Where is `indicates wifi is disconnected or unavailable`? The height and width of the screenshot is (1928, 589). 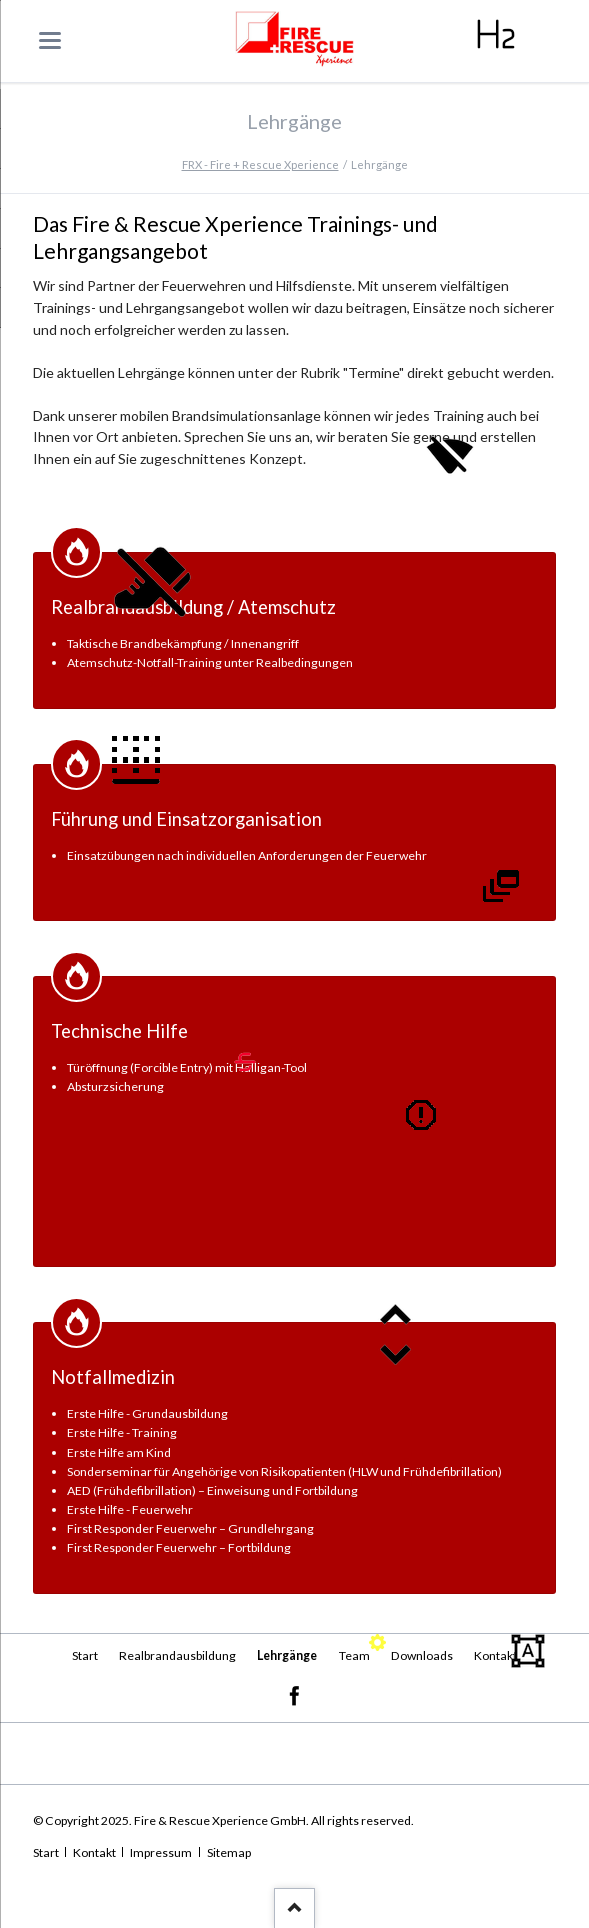 indicates wifi is disconnected or unavailable is located at coordinates (450, 457).